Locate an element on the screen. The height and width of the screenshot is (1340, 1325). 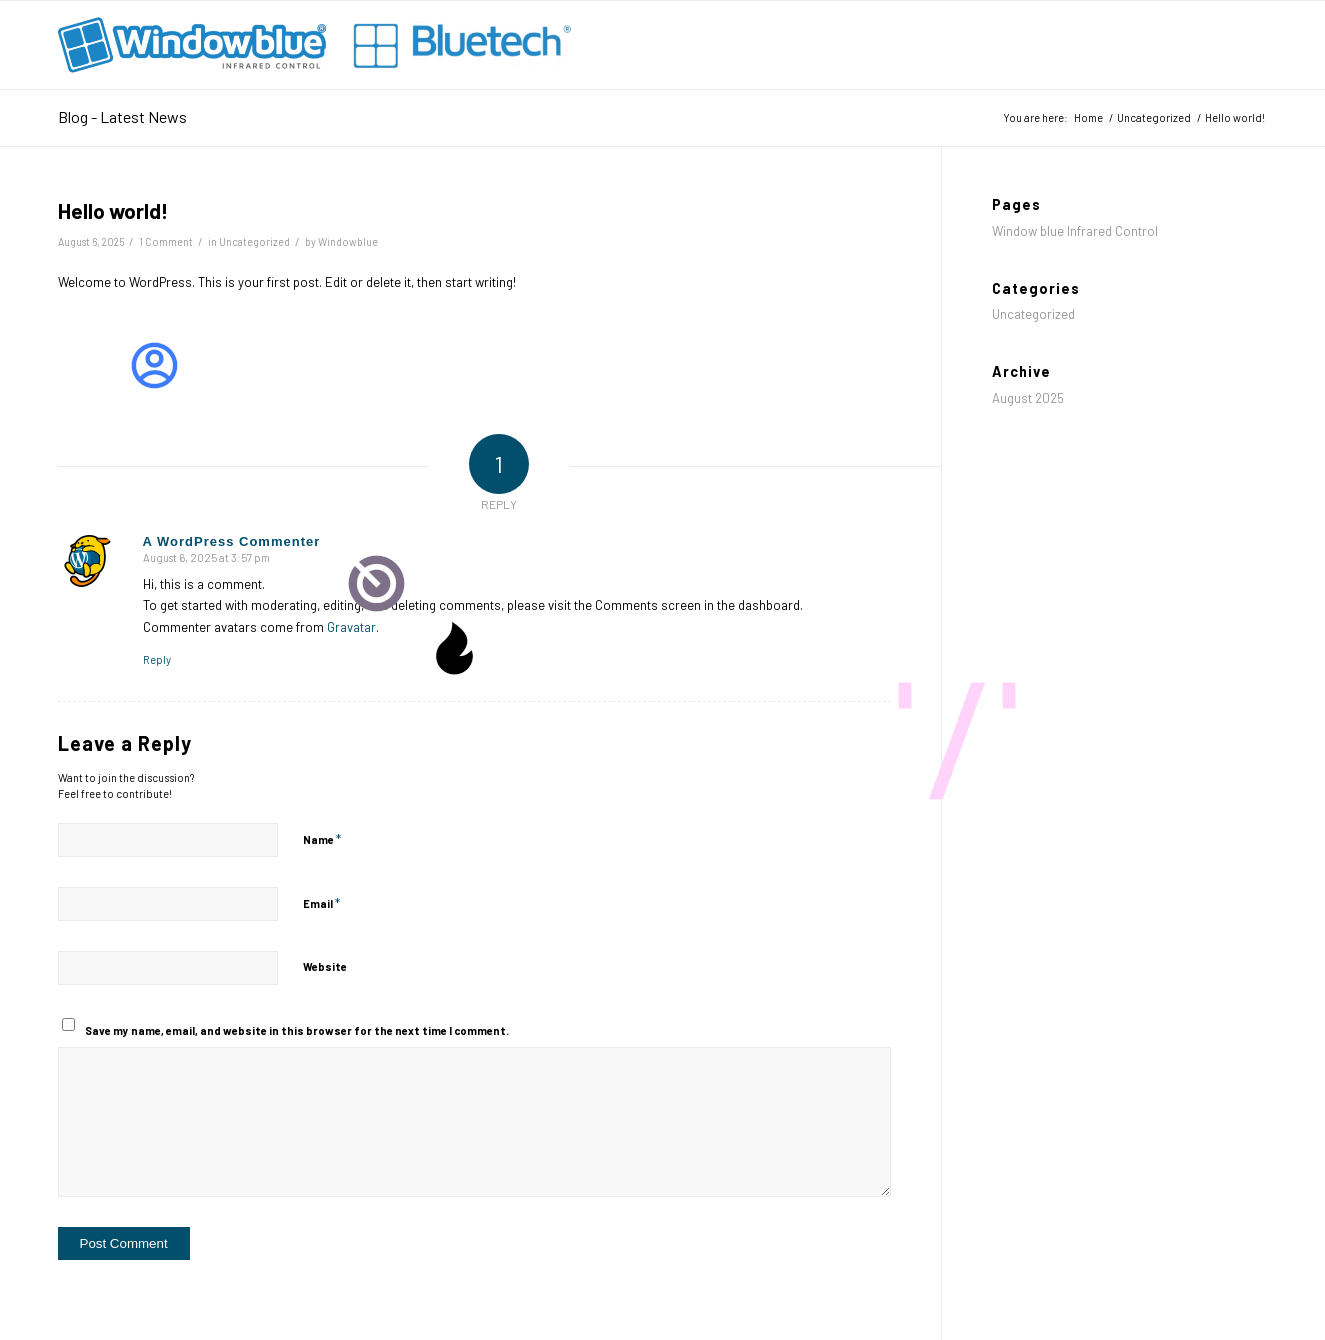
scan a QR code or barcode is located at coordinates (376, 583).